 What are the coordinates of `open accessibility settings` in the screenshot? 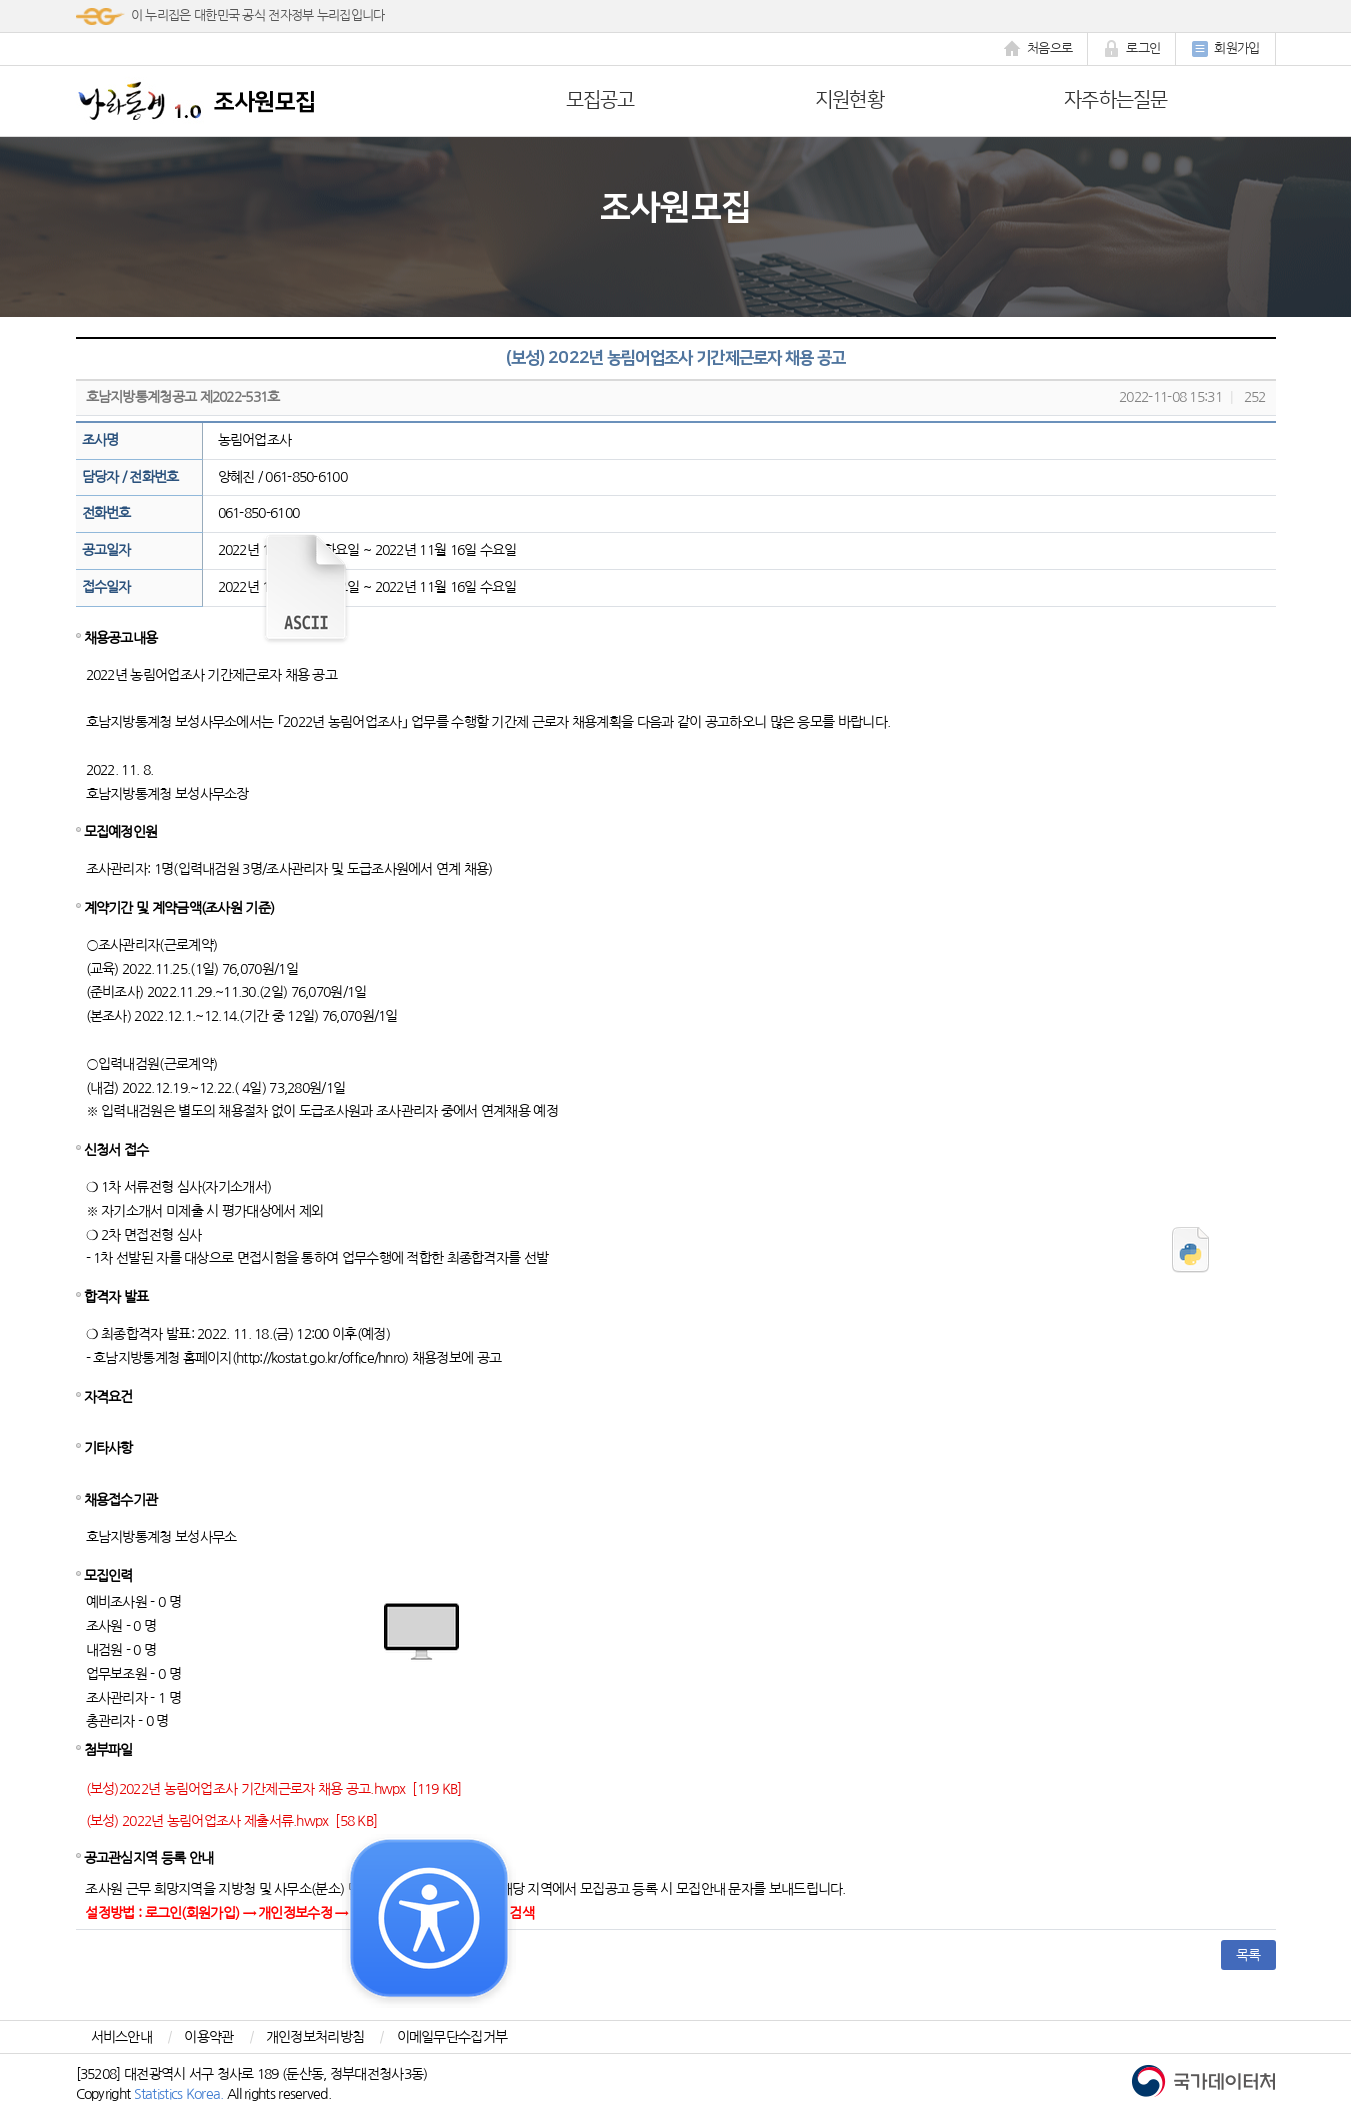 It's located at (429, 1921).